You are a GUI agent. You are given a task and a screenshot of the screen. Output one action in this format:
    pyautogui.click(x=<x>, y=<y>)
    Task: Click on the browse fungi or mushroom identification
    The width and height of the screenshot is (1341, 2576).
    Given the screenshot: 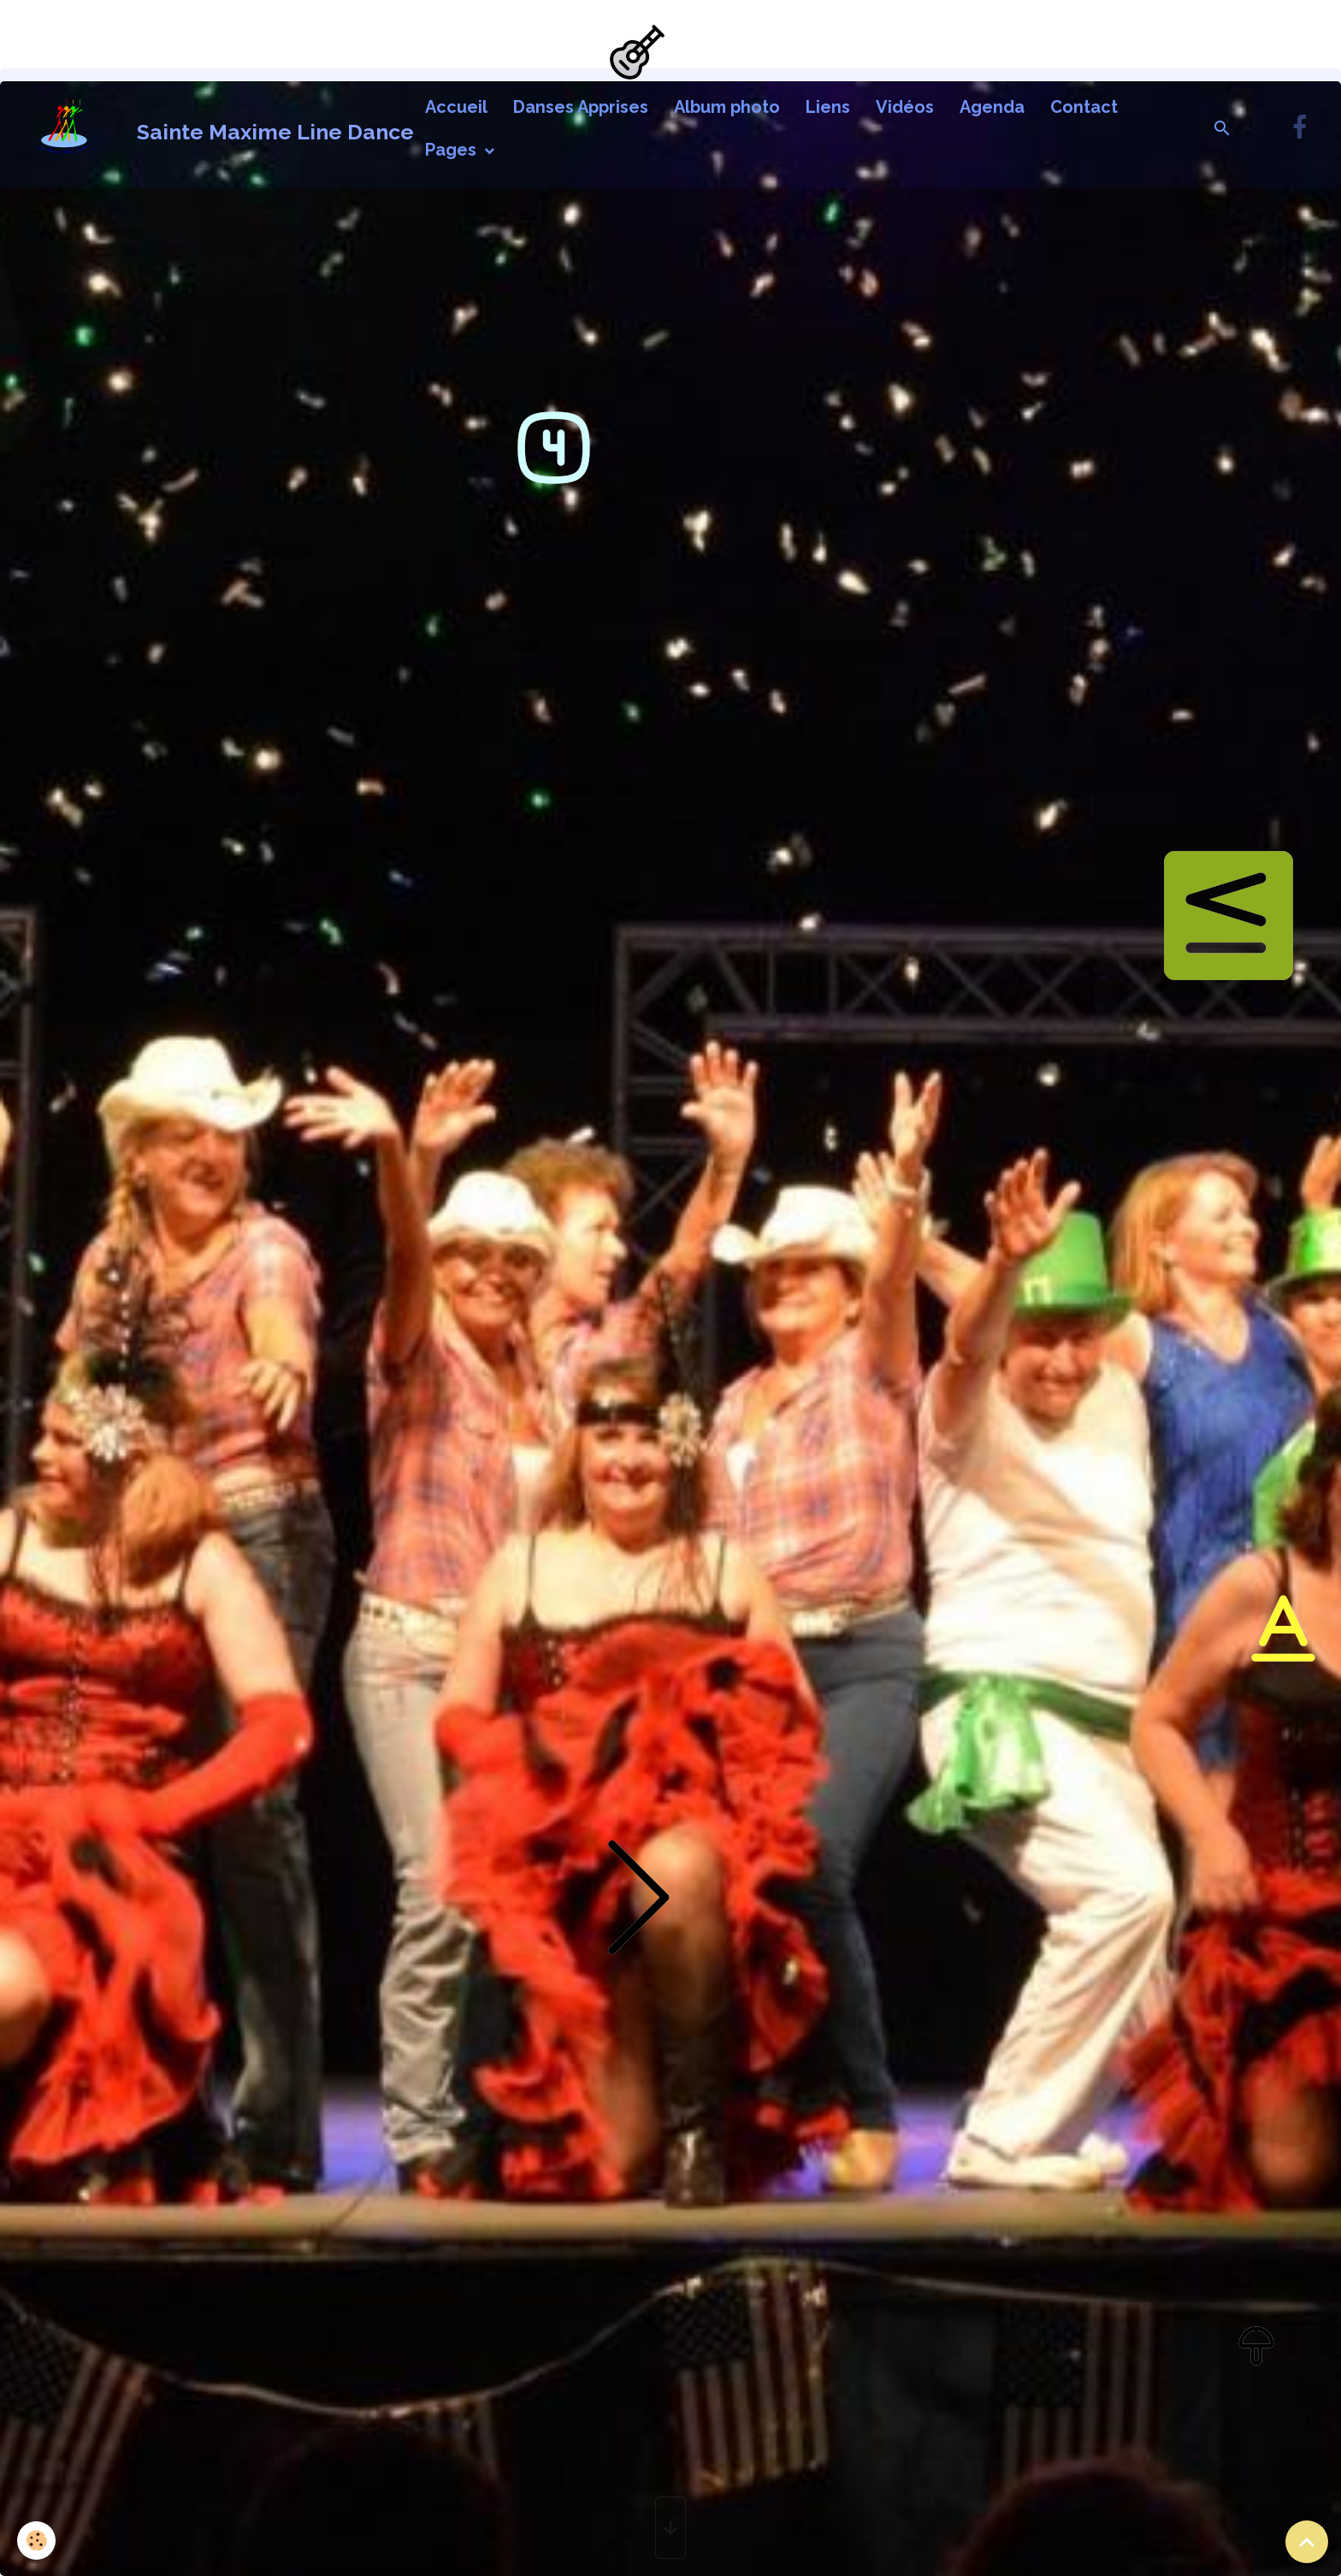 What is the action you would take?
    pyautogui.click(x=1256, y=2346)
    